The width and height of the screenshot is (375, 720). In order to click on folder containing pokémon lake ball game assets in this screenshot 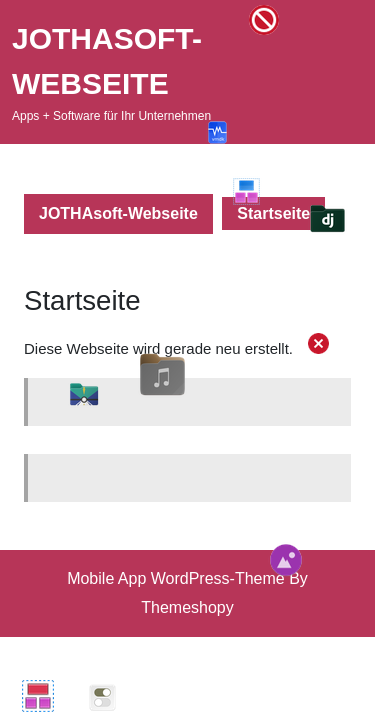, I will do `click(84, 395)`.